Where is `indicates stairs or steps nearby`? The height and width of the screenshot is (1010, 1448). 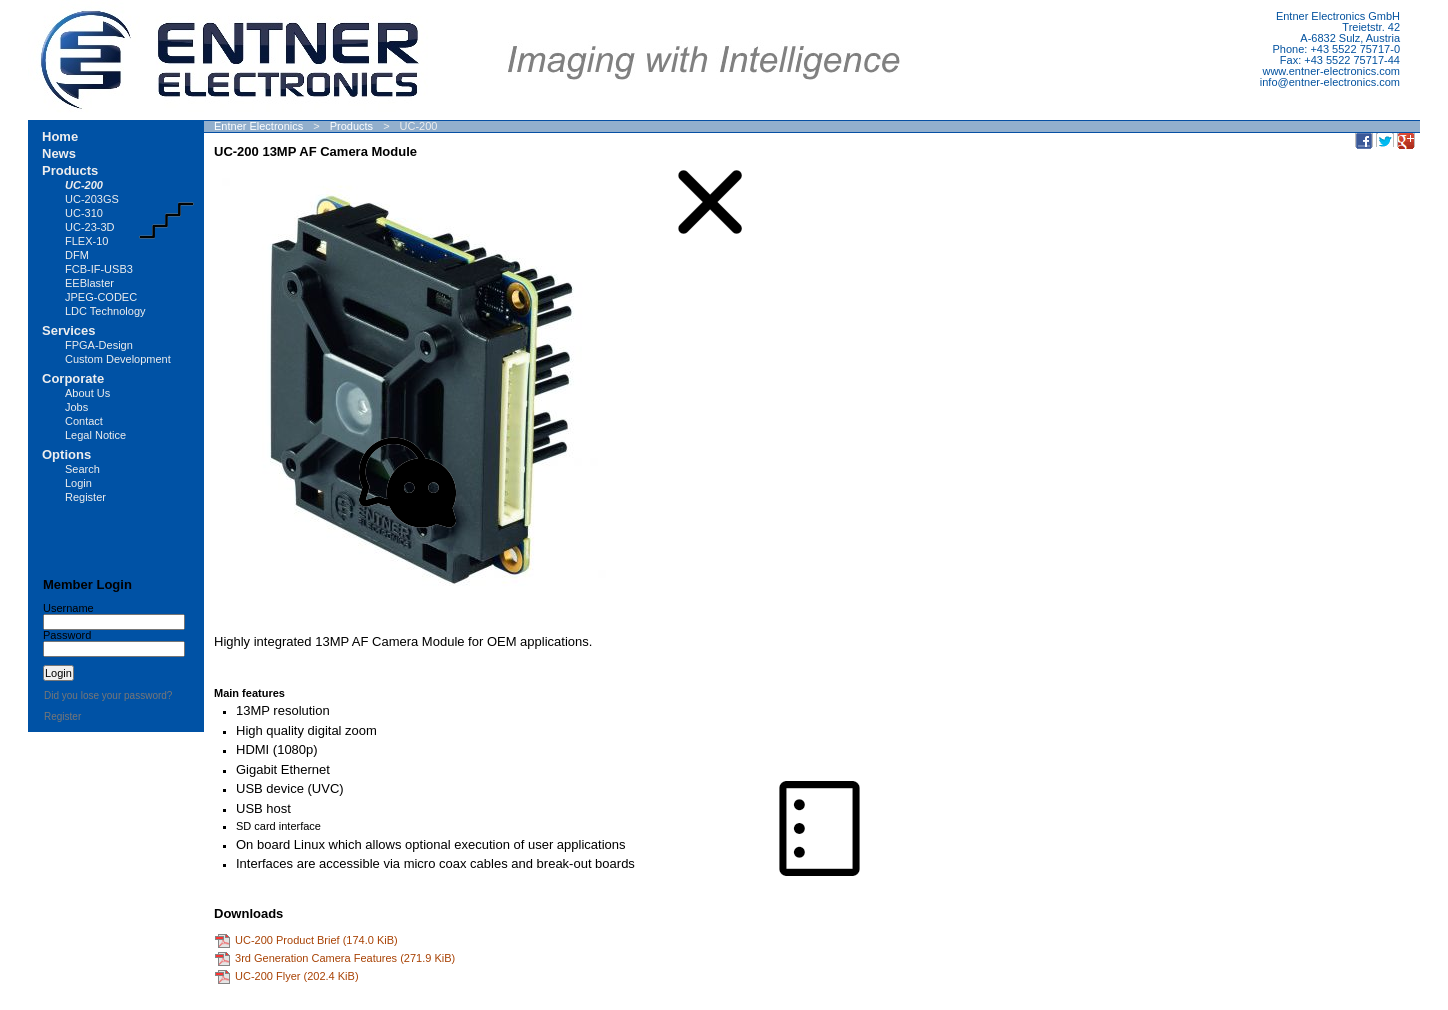
indicates stairs or steps nearby is located at coordinates (166, 220).